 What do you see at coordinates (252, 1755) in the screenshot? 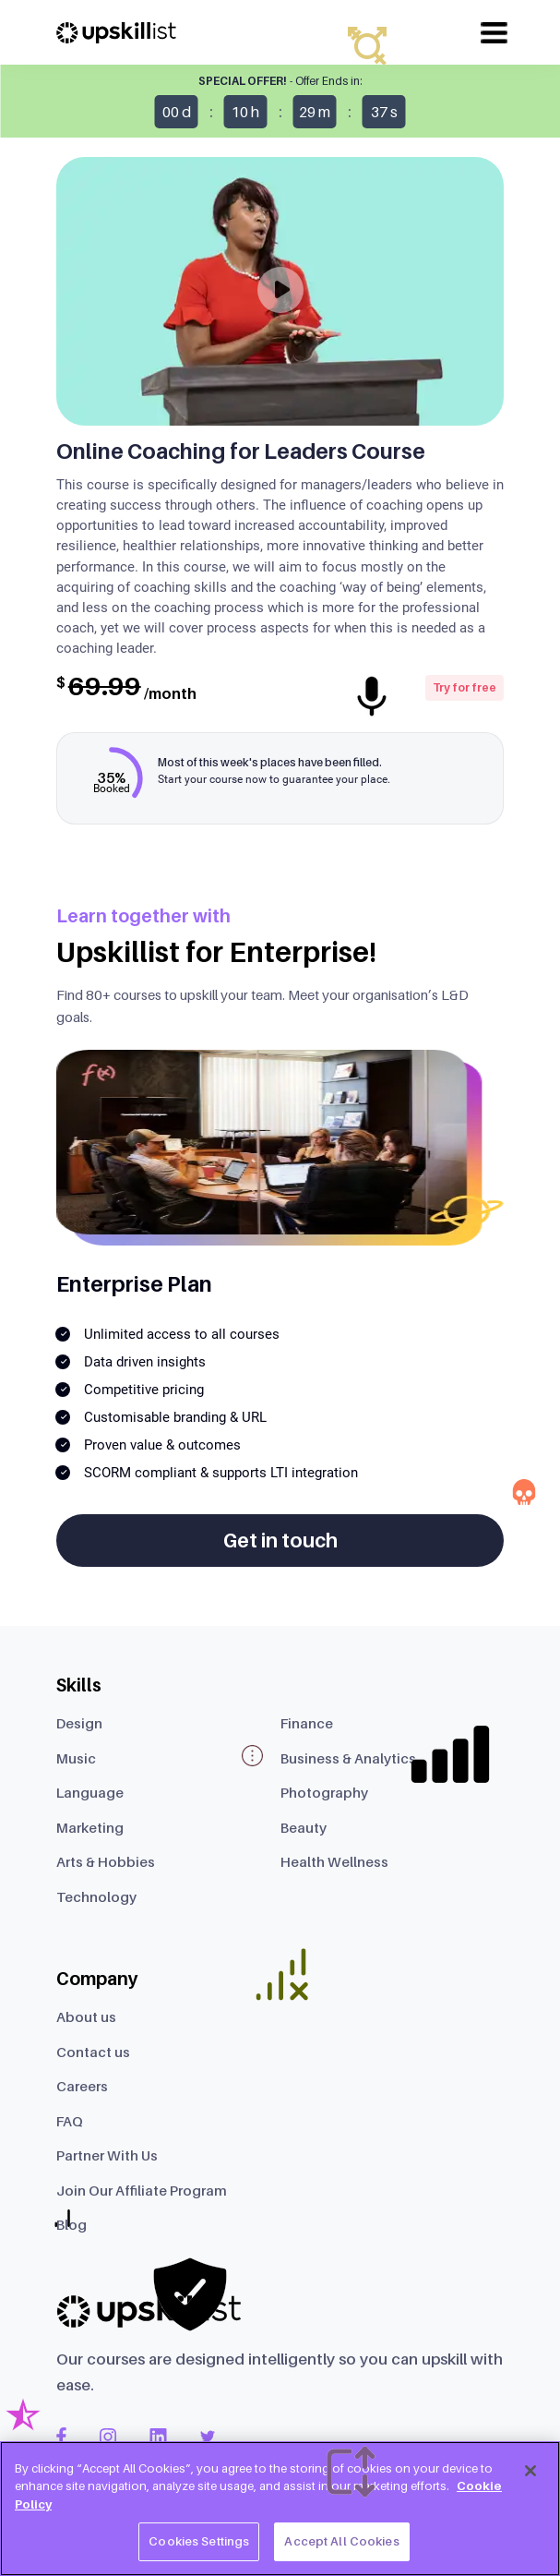
I see `open more options menu` at bounding box center [252, 1755].